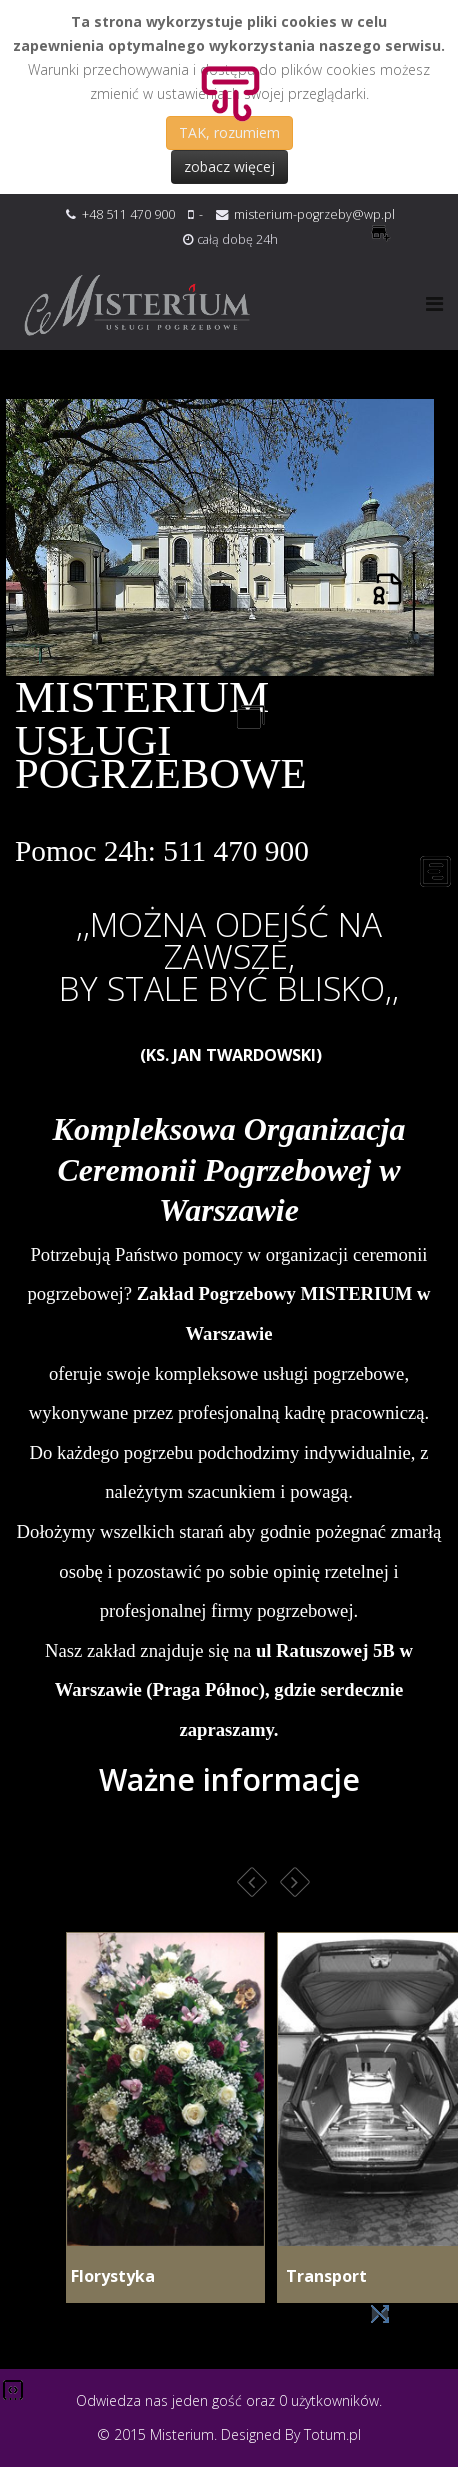 The image size is (458, 2467). I want to click on shuffle or randomize playback order, so click(380, 2314).